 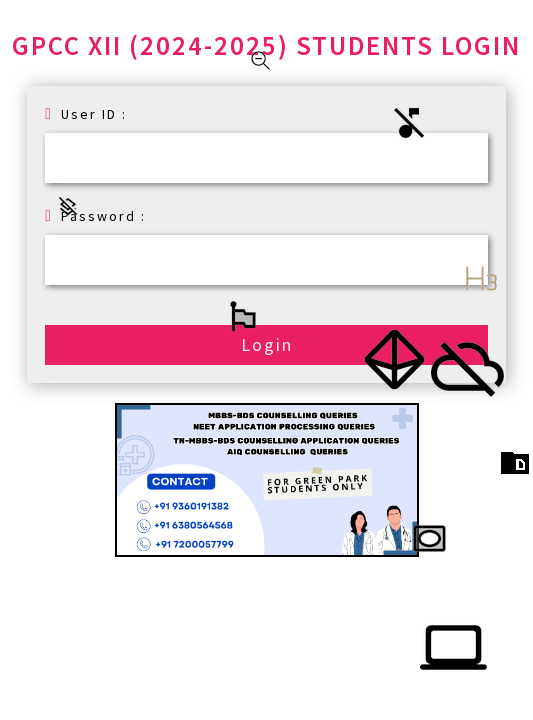 What do you see at coordinates (467, 366) in the screenshot?
I see `indicates no cloud connection or offline status` at bounding box center [467, 366].